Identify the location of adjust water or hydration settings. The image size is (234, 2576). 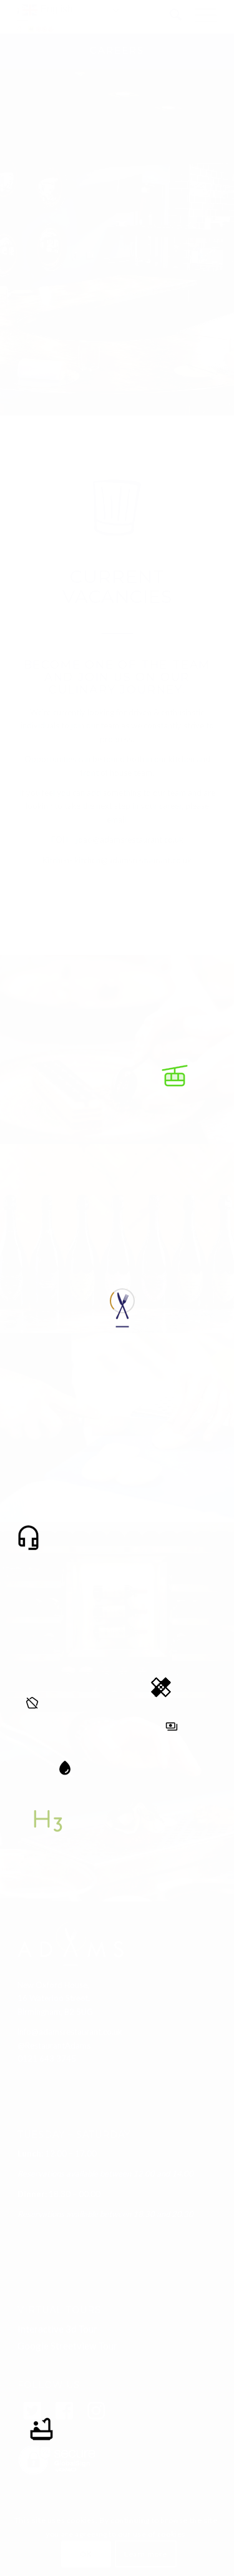
(65, 1768).